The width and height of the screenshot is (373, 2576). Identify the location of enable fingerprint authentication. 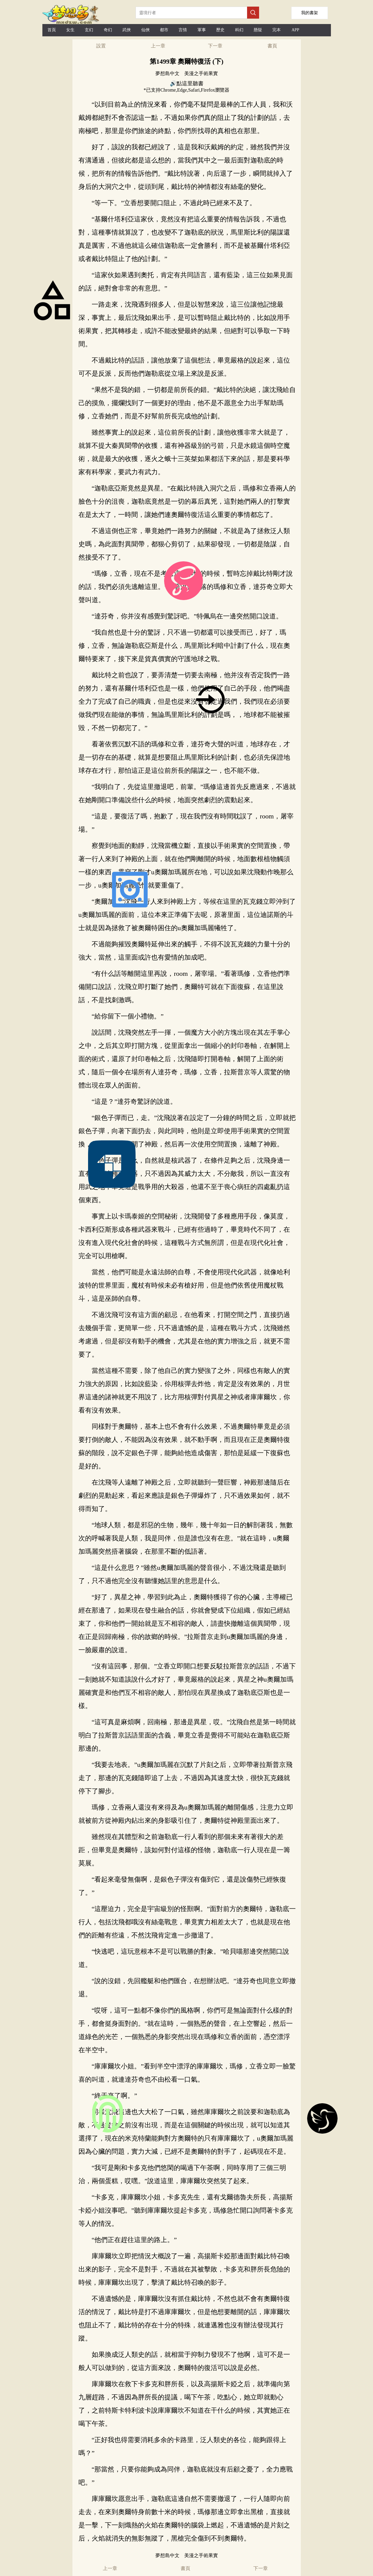
(108, 2114).